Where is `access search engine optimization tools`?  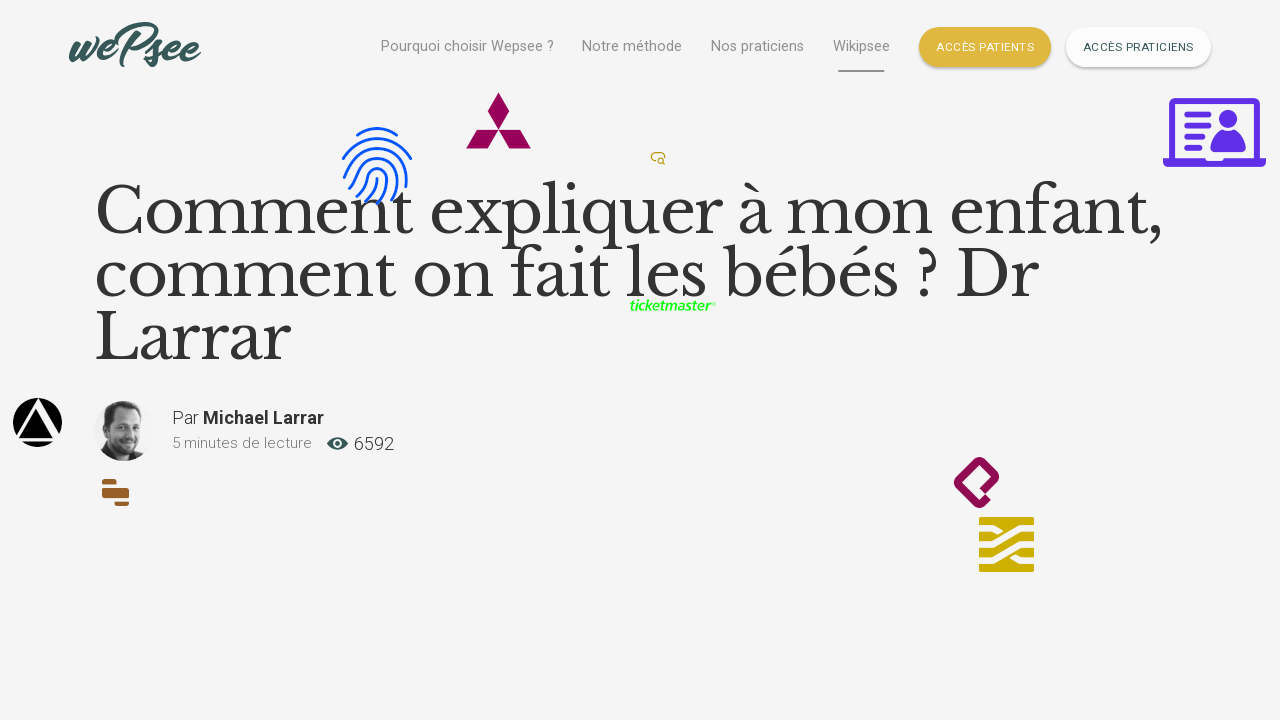
access search engine optimization tools is located at coordinates (658, 158).